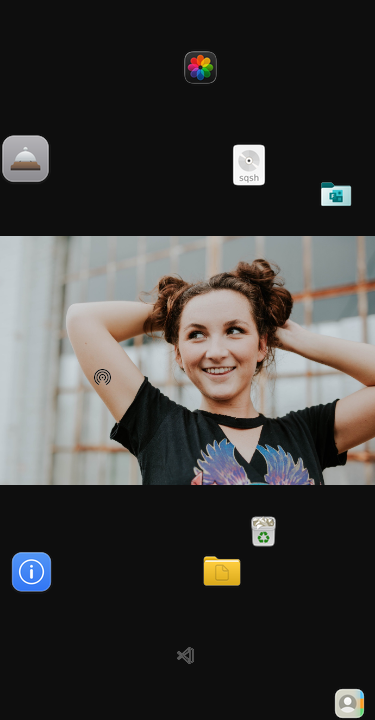 The image size is (375, 720). What do you see at coordinates (31, 572) in the screenshot?
I see `view system information and details` at bounding box center [31, 572].